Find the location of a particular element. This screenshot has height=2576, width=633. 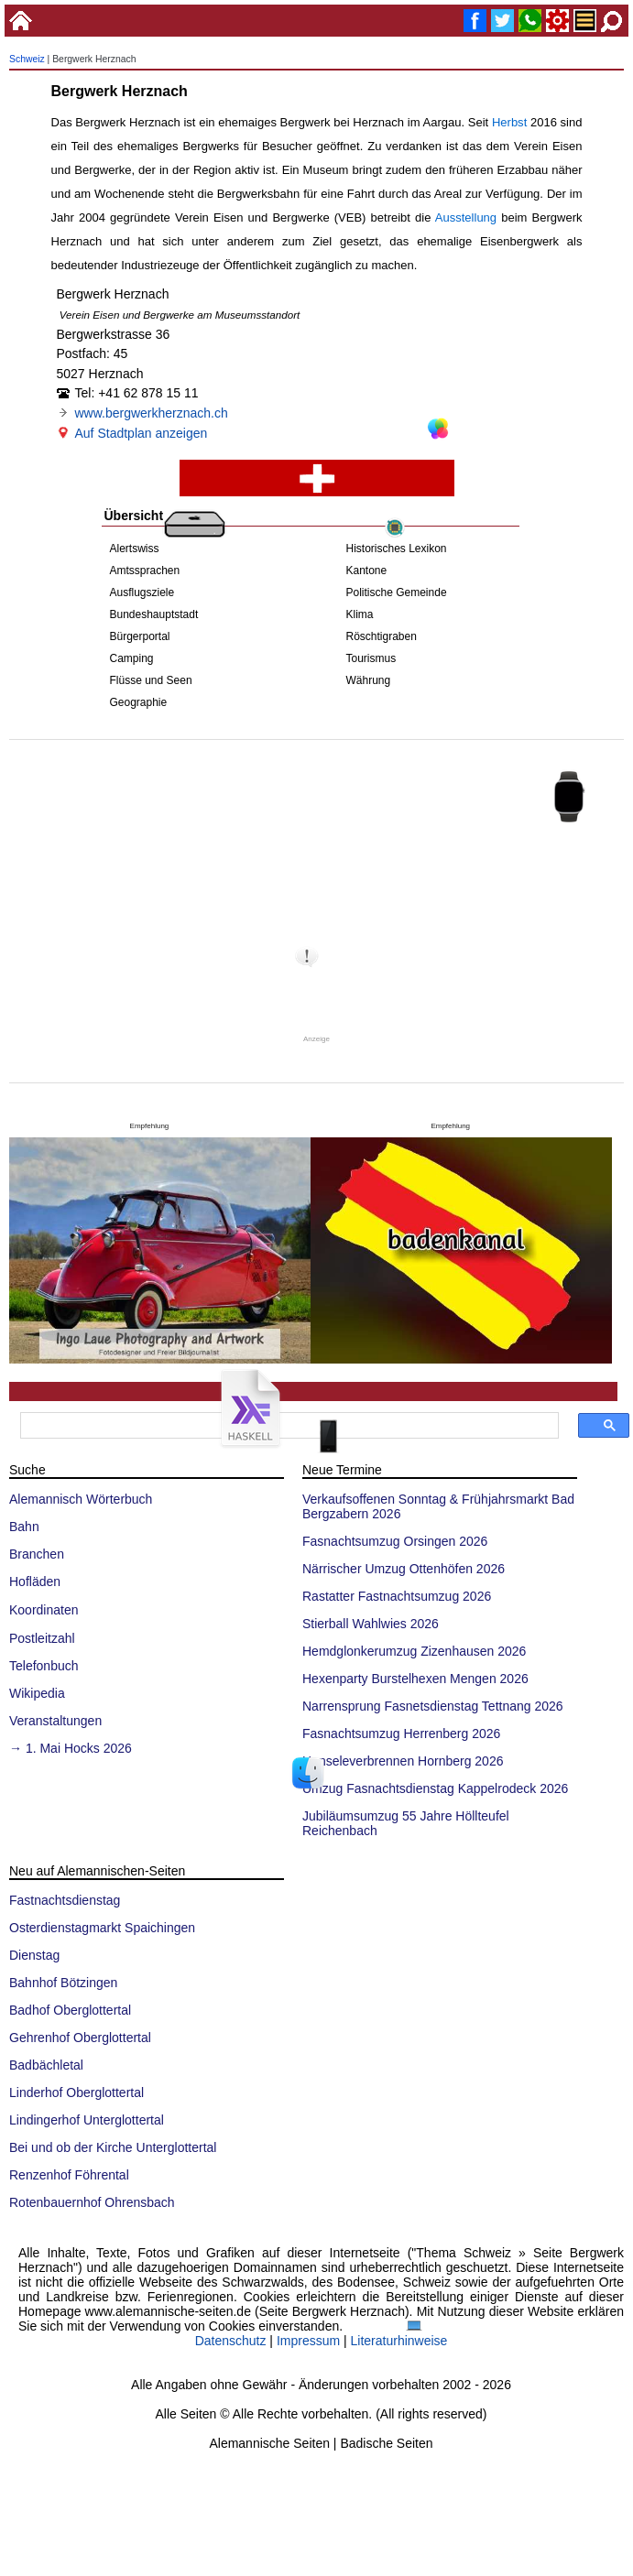

indicates an important notification or alert message is located at coordinates (307, 956).